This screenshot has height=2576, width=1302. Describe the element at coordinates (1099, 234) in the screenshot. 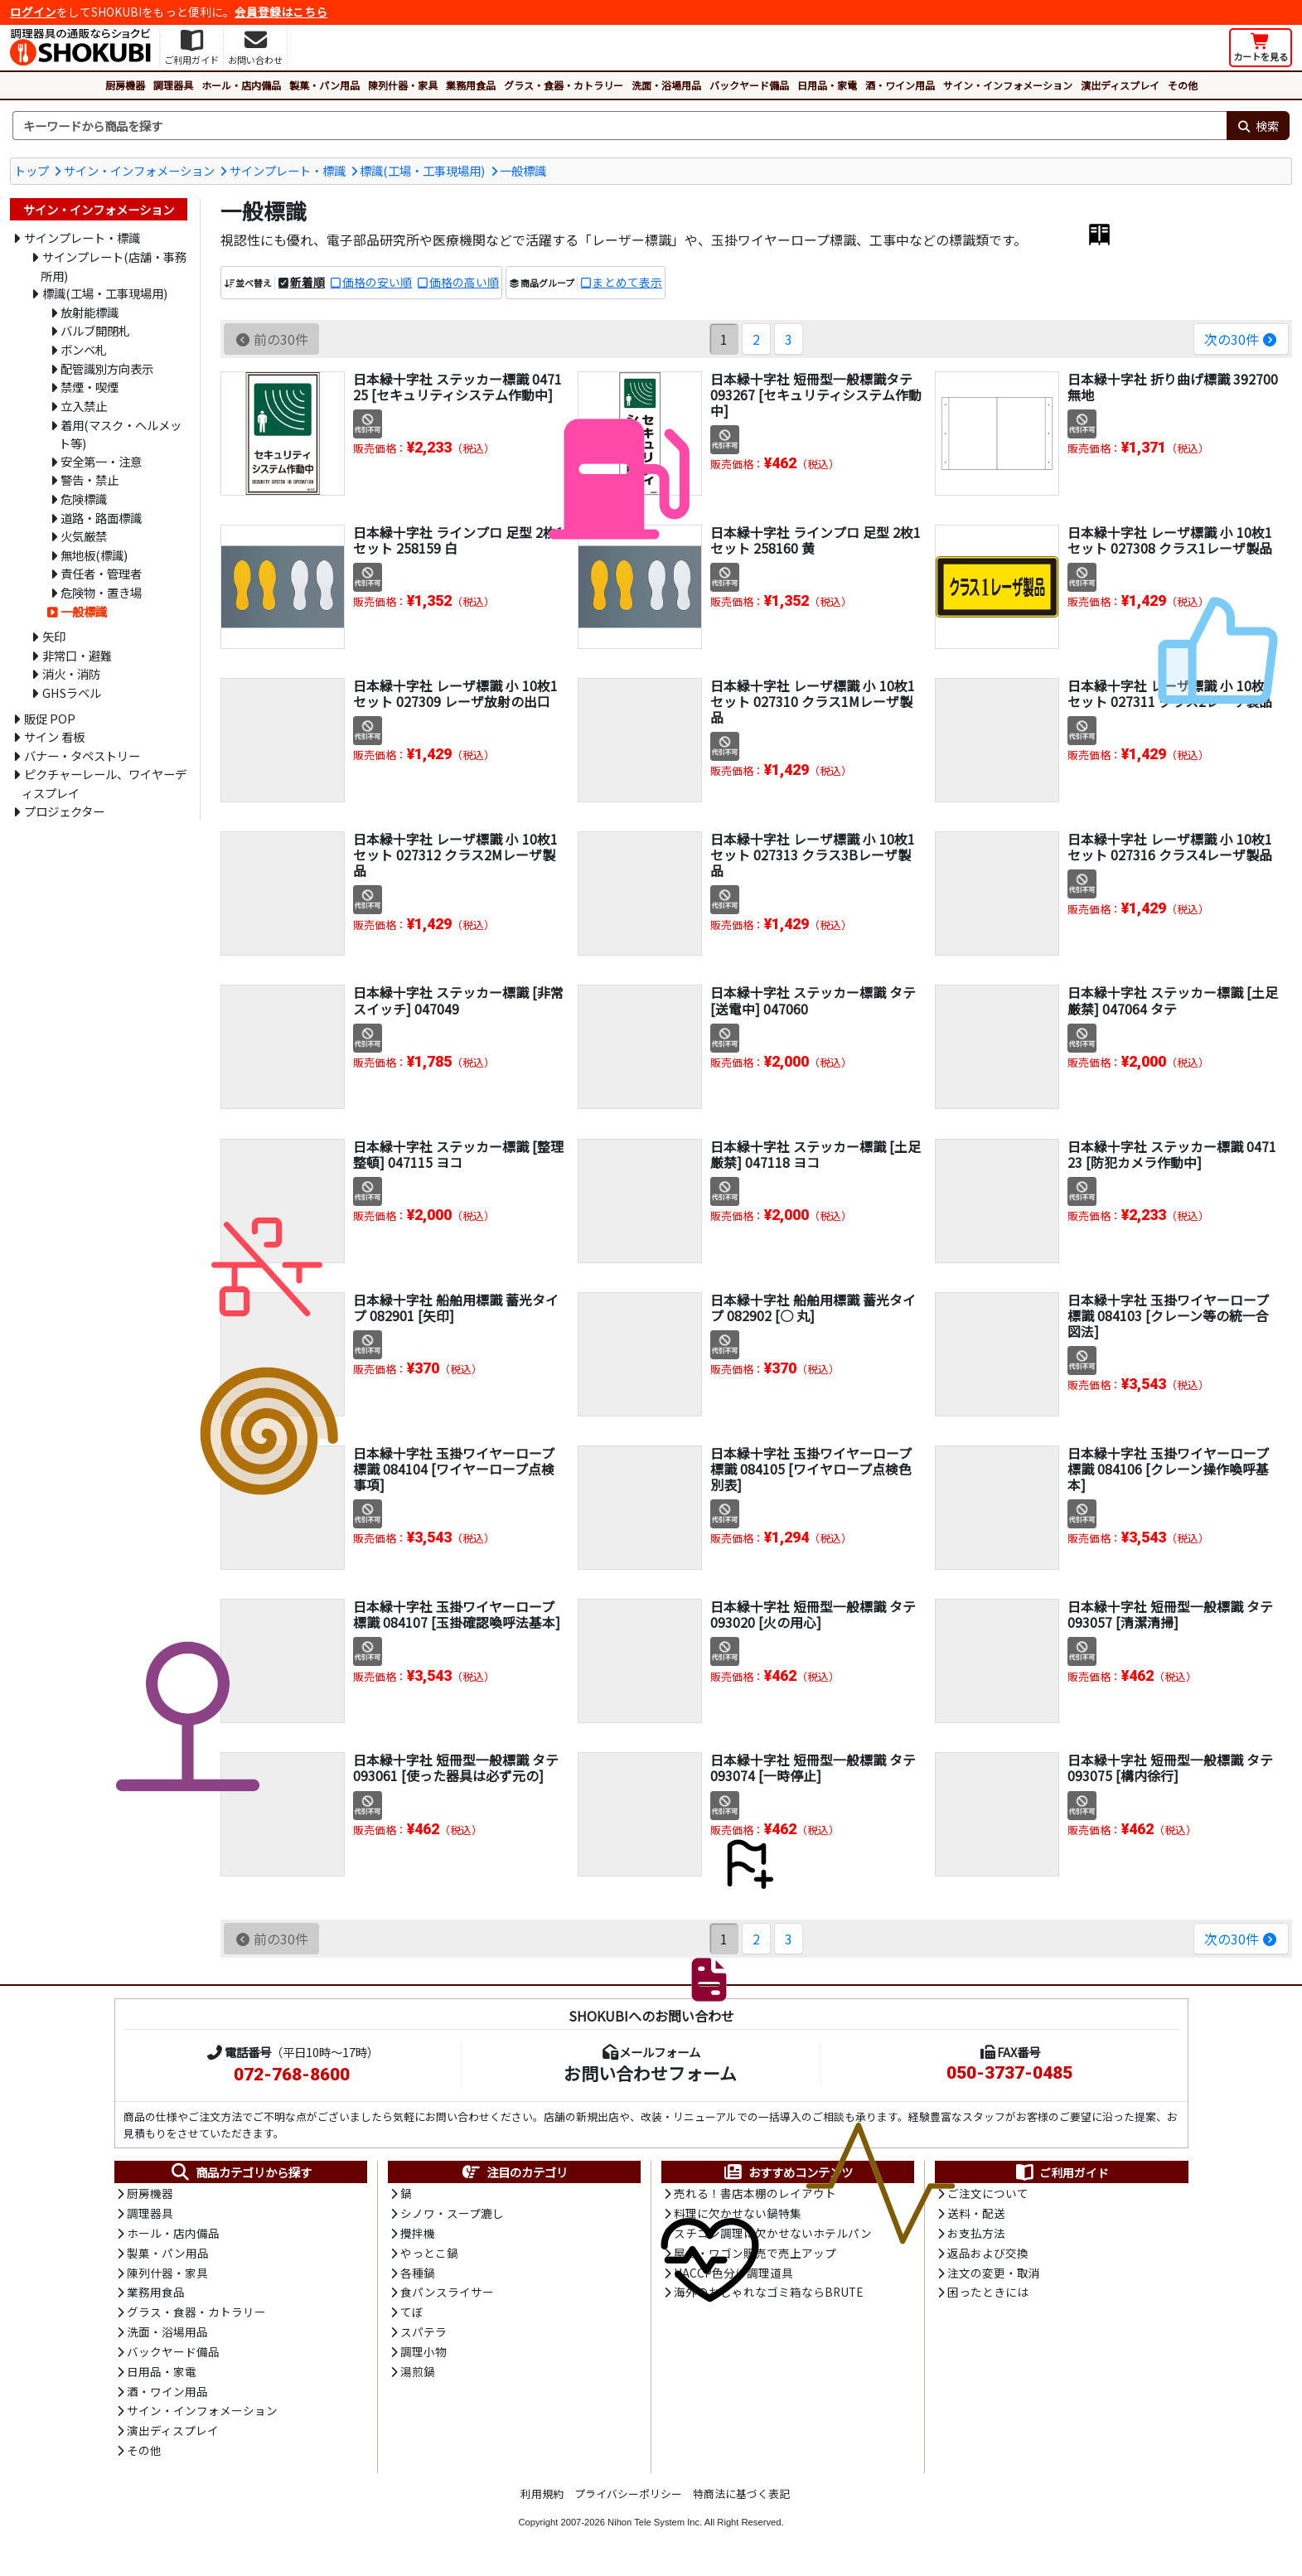

I see `access storage lockers` at that location.